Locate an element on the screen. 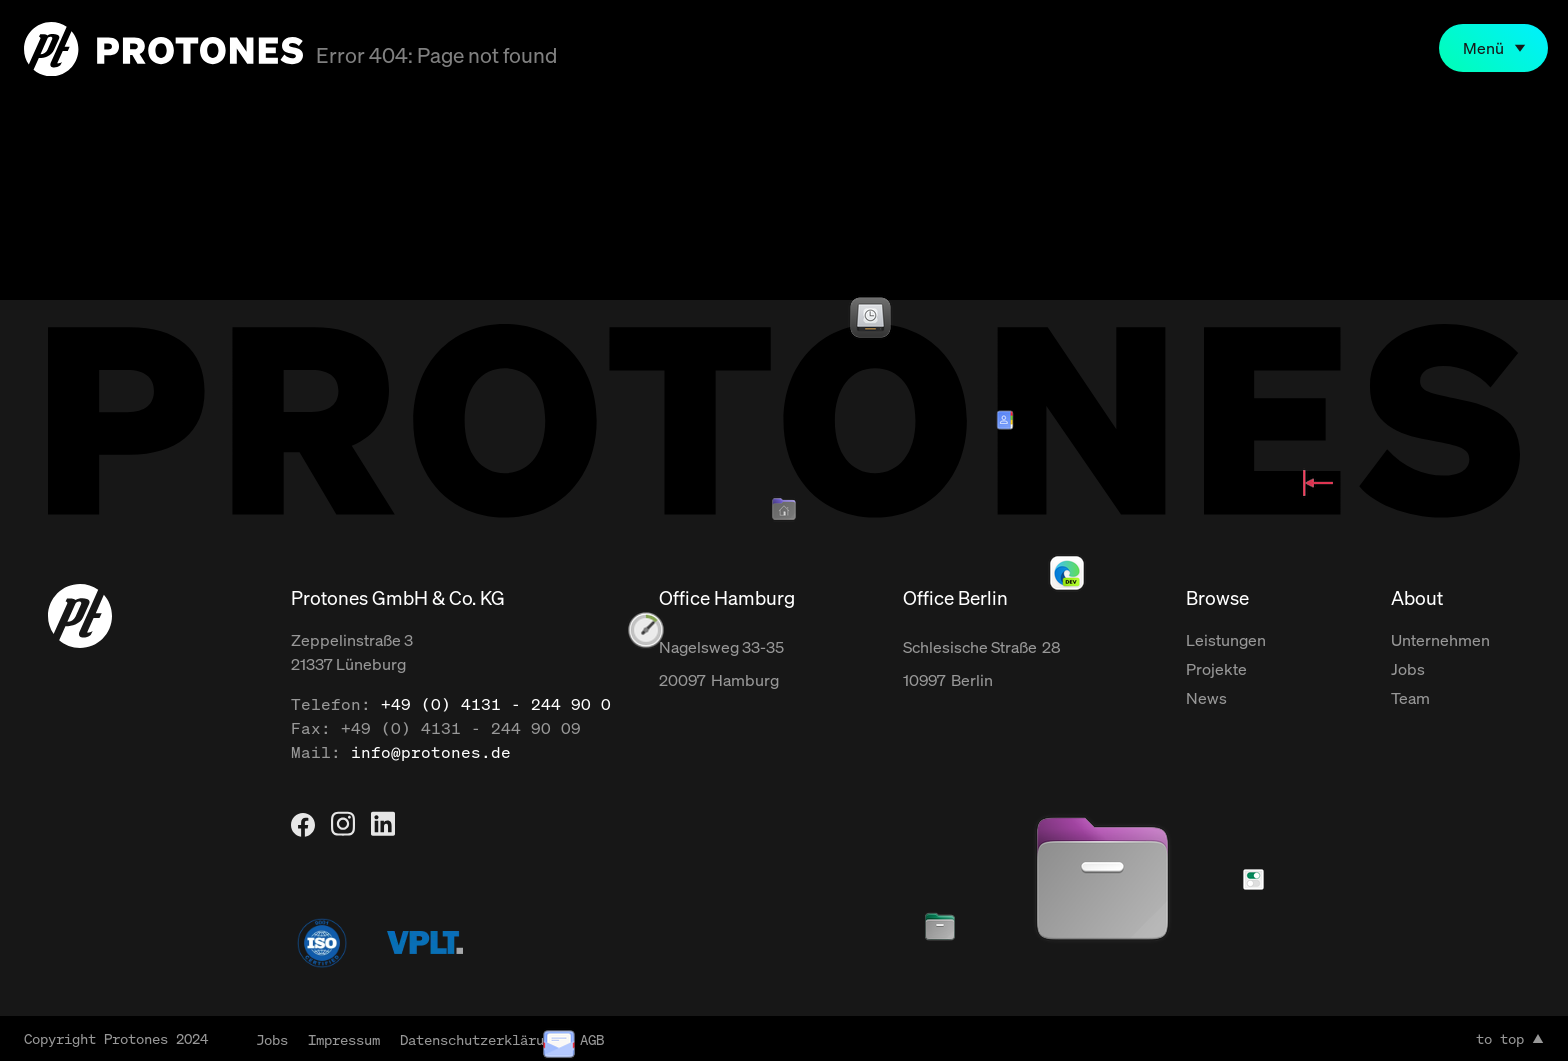 This screenshot has height=1061, width=1568. open the file manager is located at coordinates (940, 926).